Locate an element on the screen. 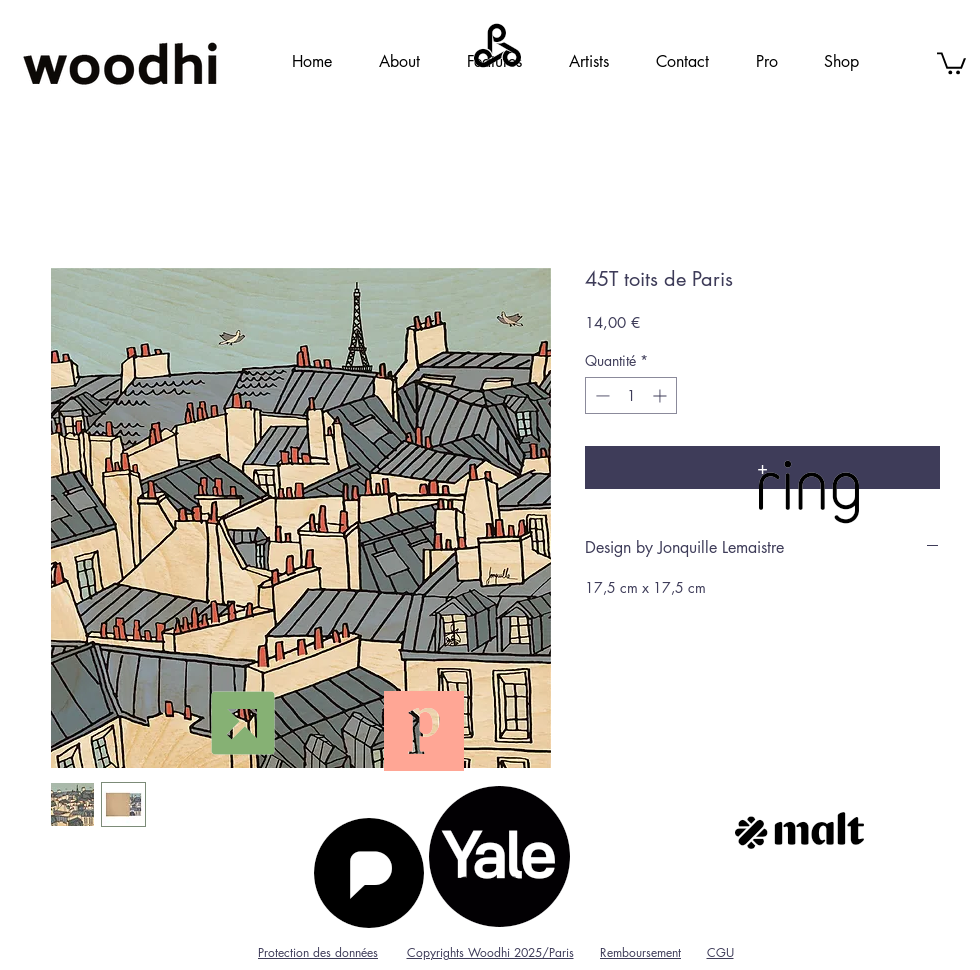 This screenshot has width=980, height=970. access Google Dataproc cloud service is located at coordinates (497, 45).